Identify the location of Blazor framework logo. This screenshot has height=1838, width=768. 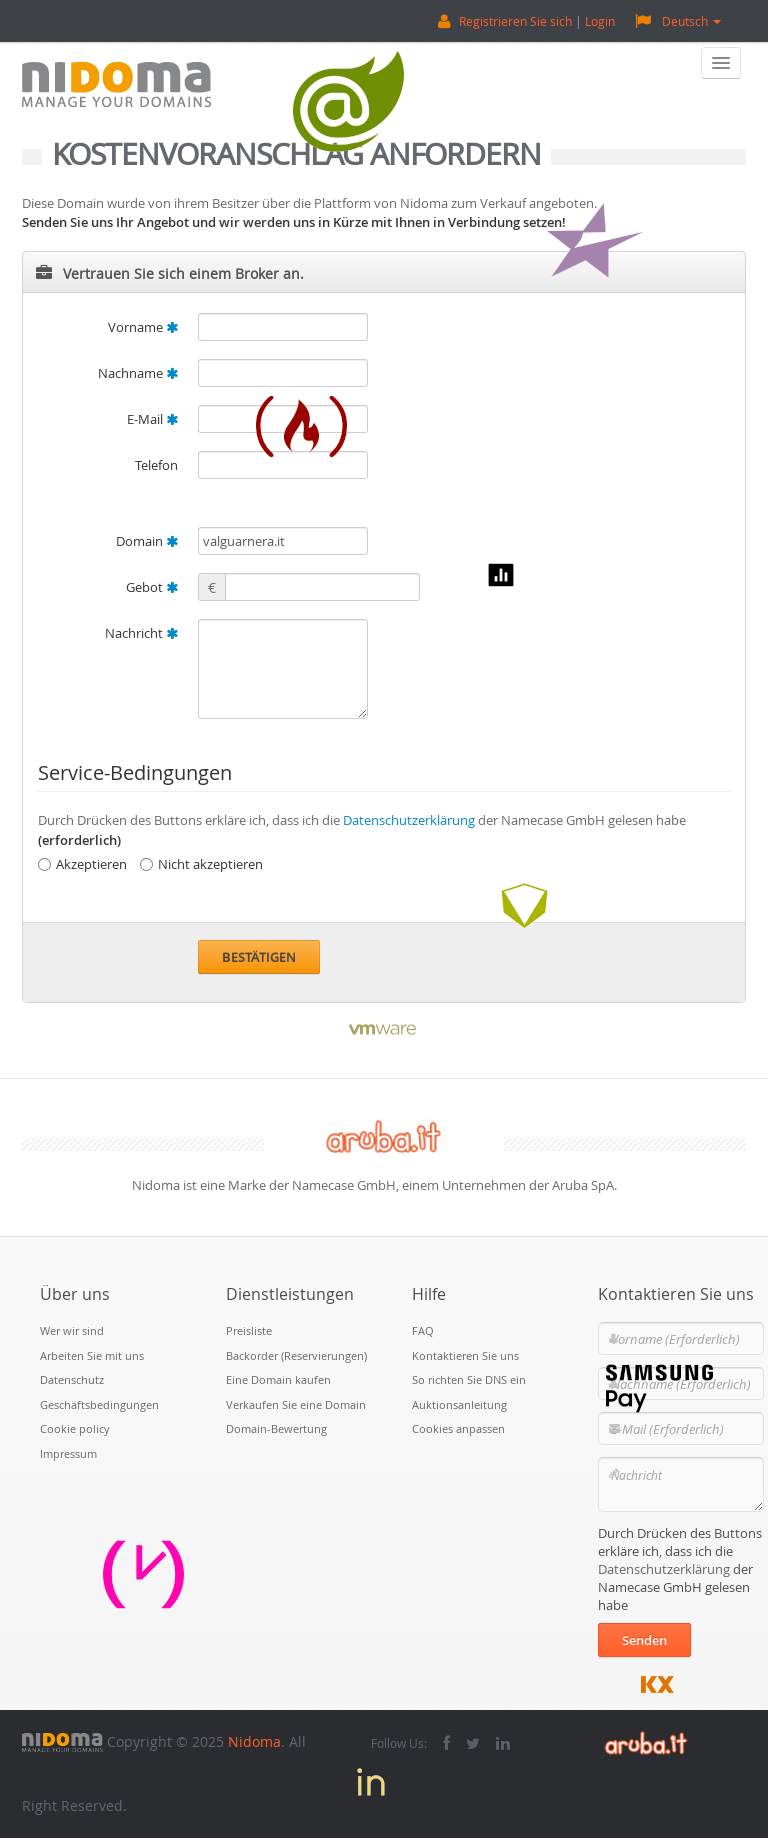
(348, 101).